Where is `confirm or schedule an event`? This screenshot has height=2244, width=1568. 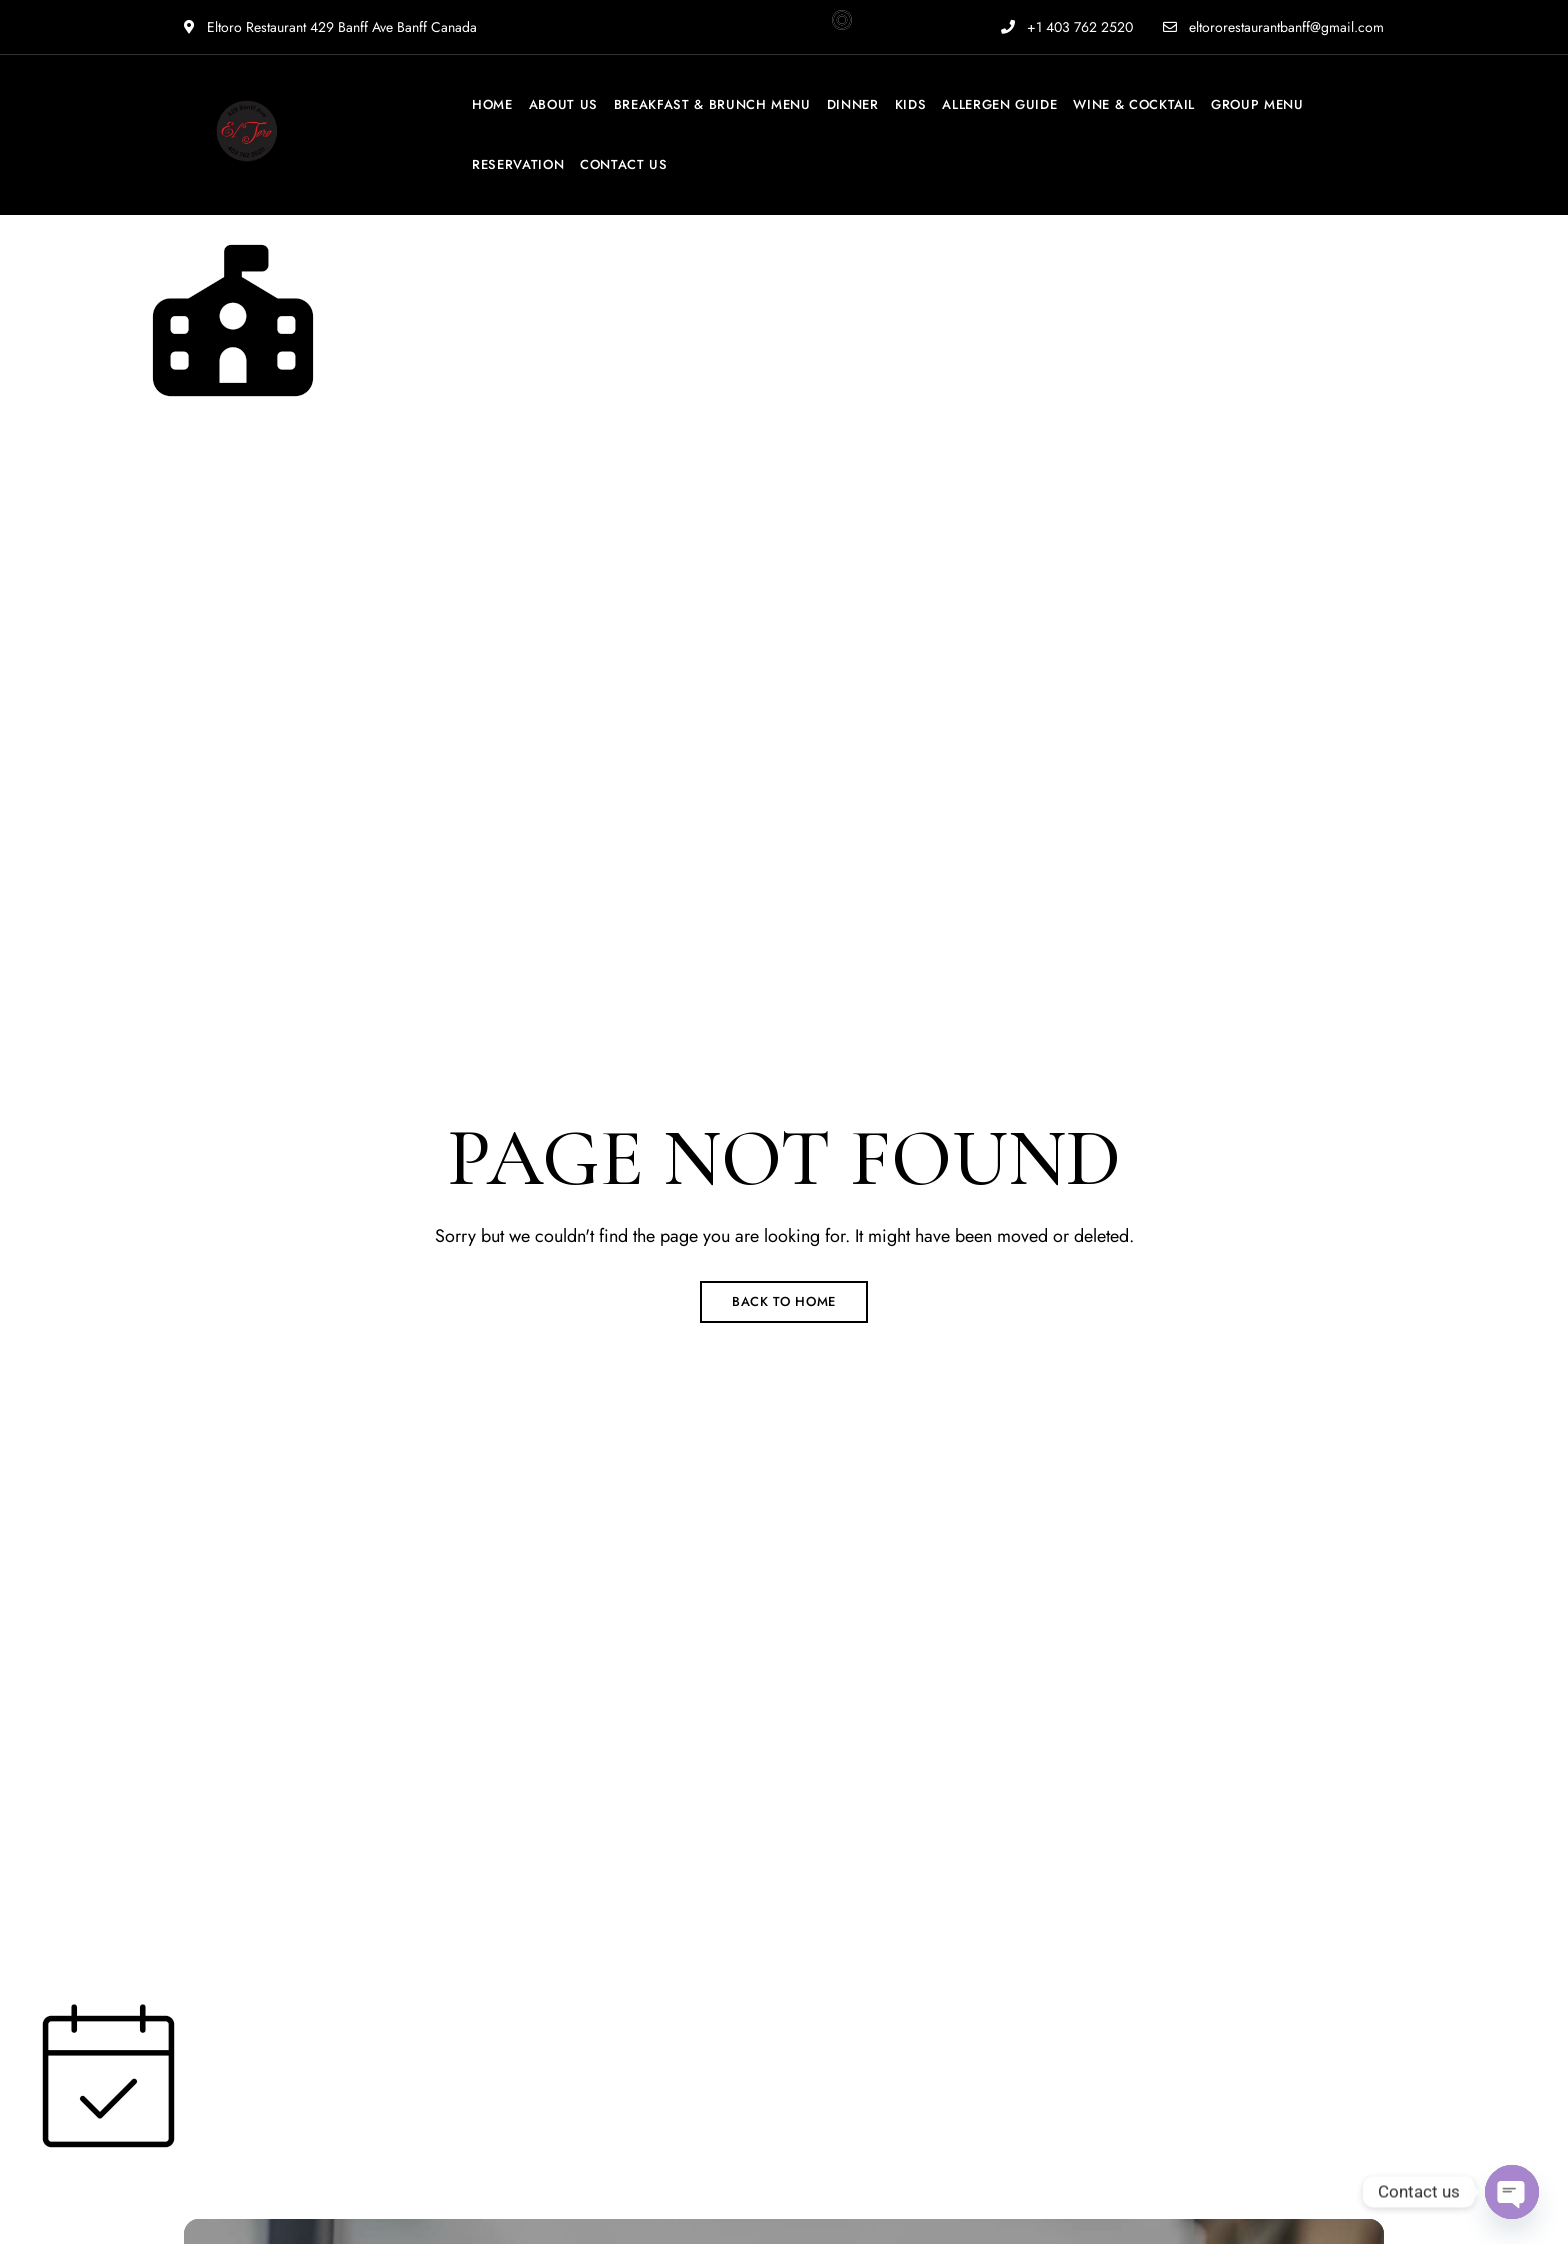
confirm or schedule an event is located at coordinates (108, 2081).